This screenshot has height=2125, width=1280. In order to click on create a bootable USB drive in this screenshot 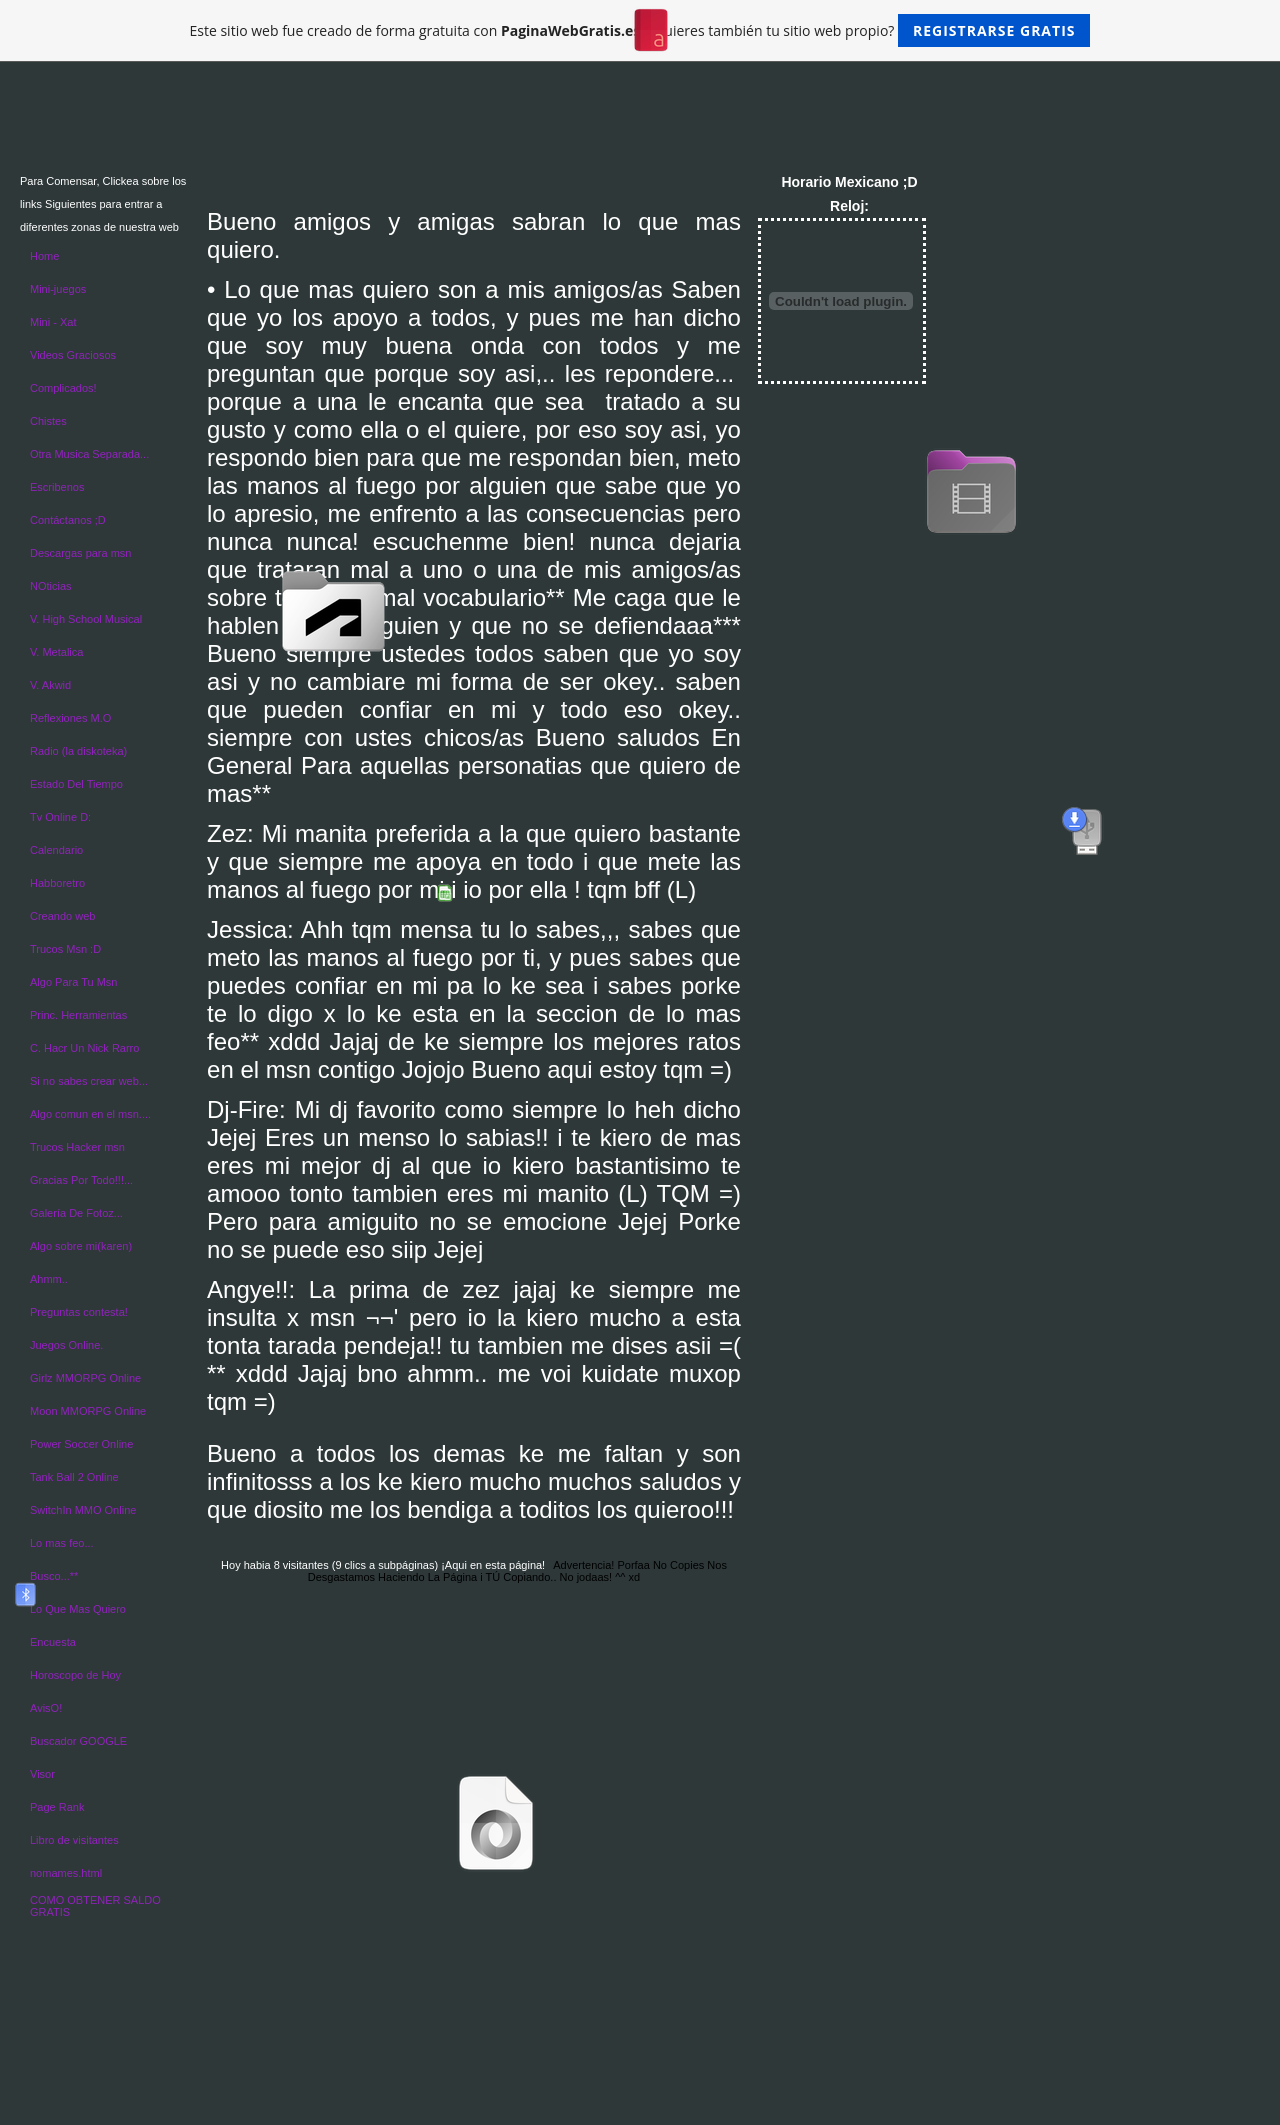, I will do `click(1087, 832)`.